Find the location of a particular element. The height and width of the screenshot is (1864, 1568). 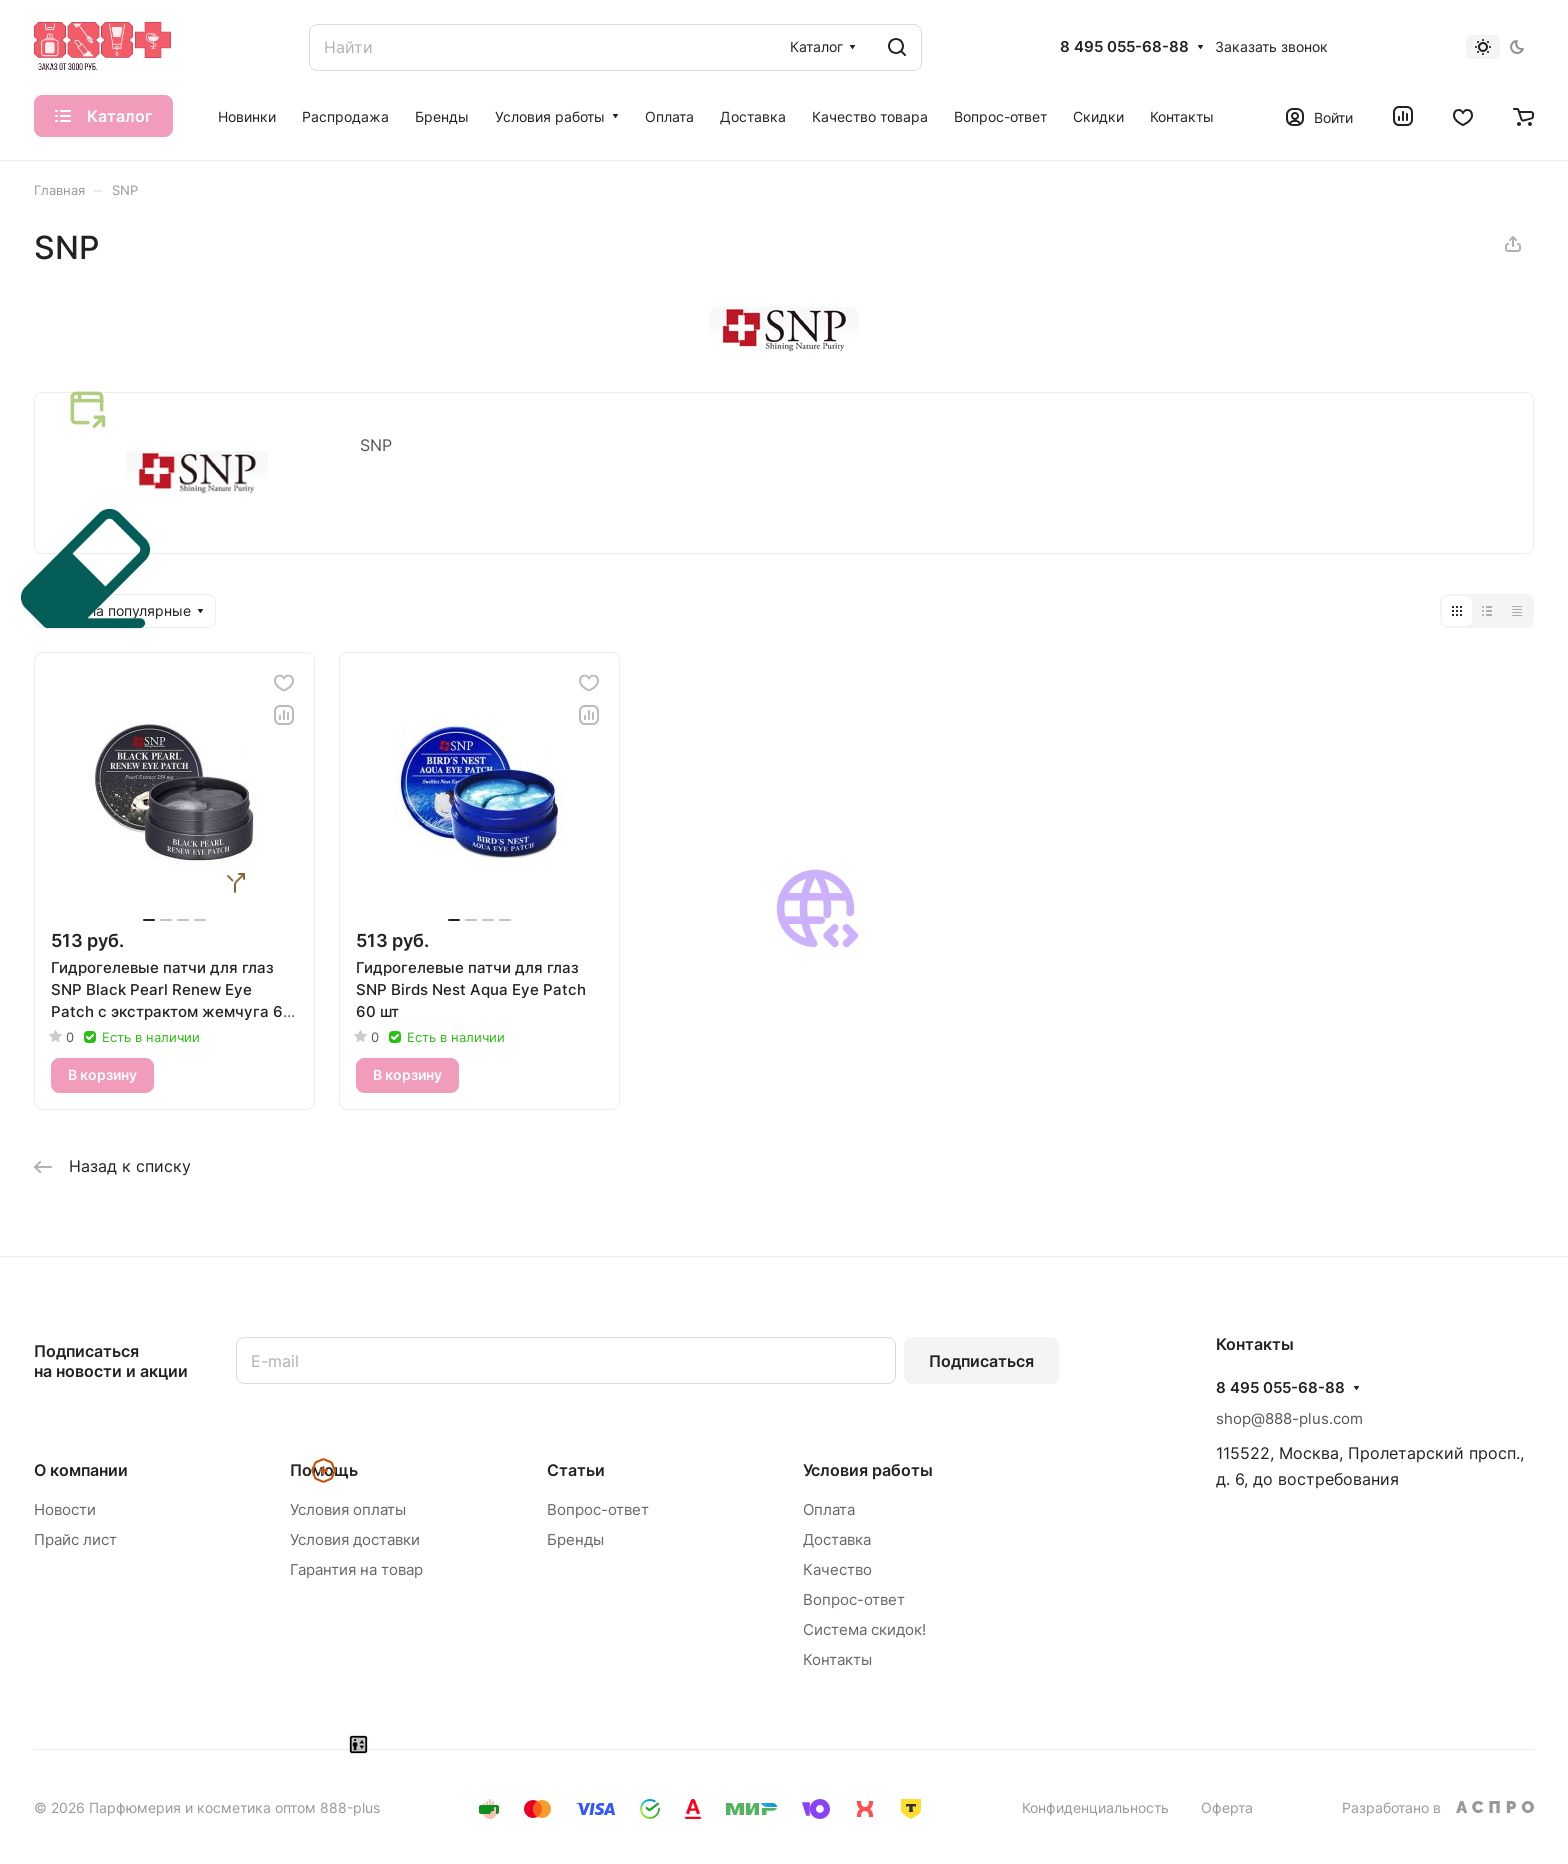

erase or clear content is located at coordinates (85, 568).